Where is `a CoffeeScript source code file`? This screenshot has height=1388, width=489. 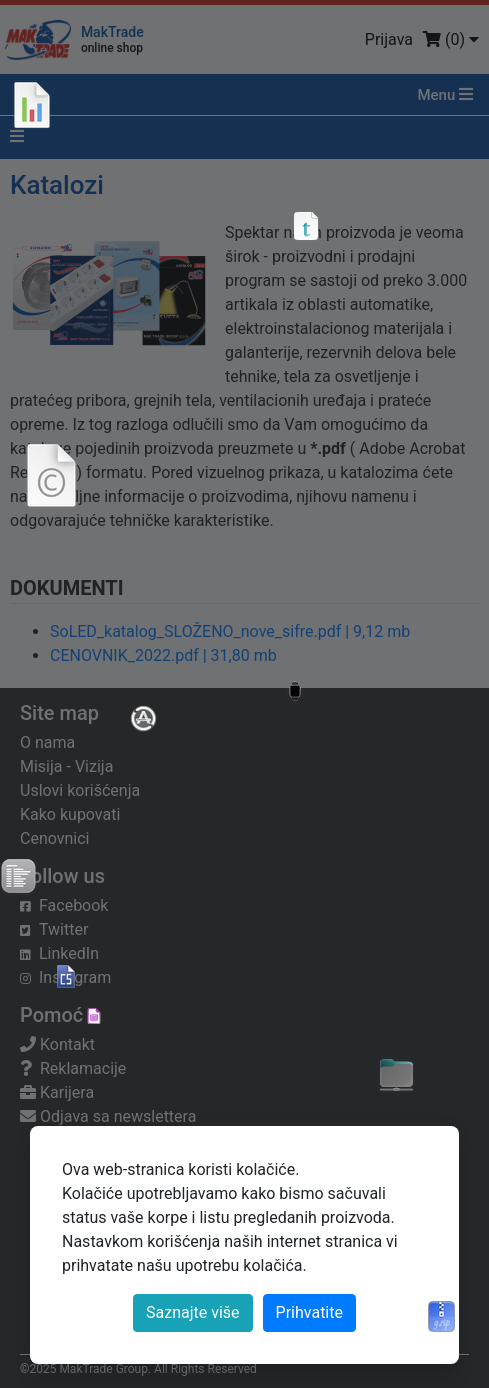 a CoffeeScript source code file is located at coordinates (66, 977).